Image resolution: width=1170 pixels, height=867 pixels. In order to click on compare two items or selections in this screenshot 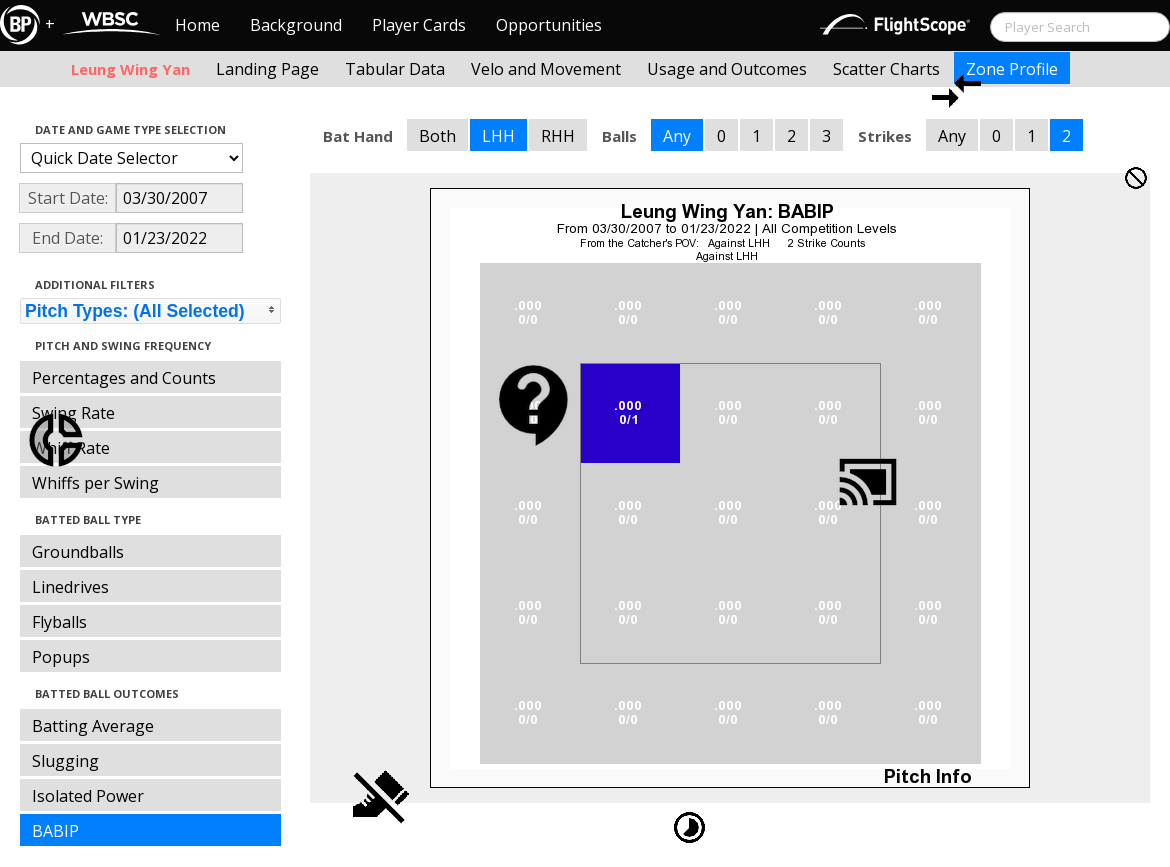, I will do `click(956, 90)`.